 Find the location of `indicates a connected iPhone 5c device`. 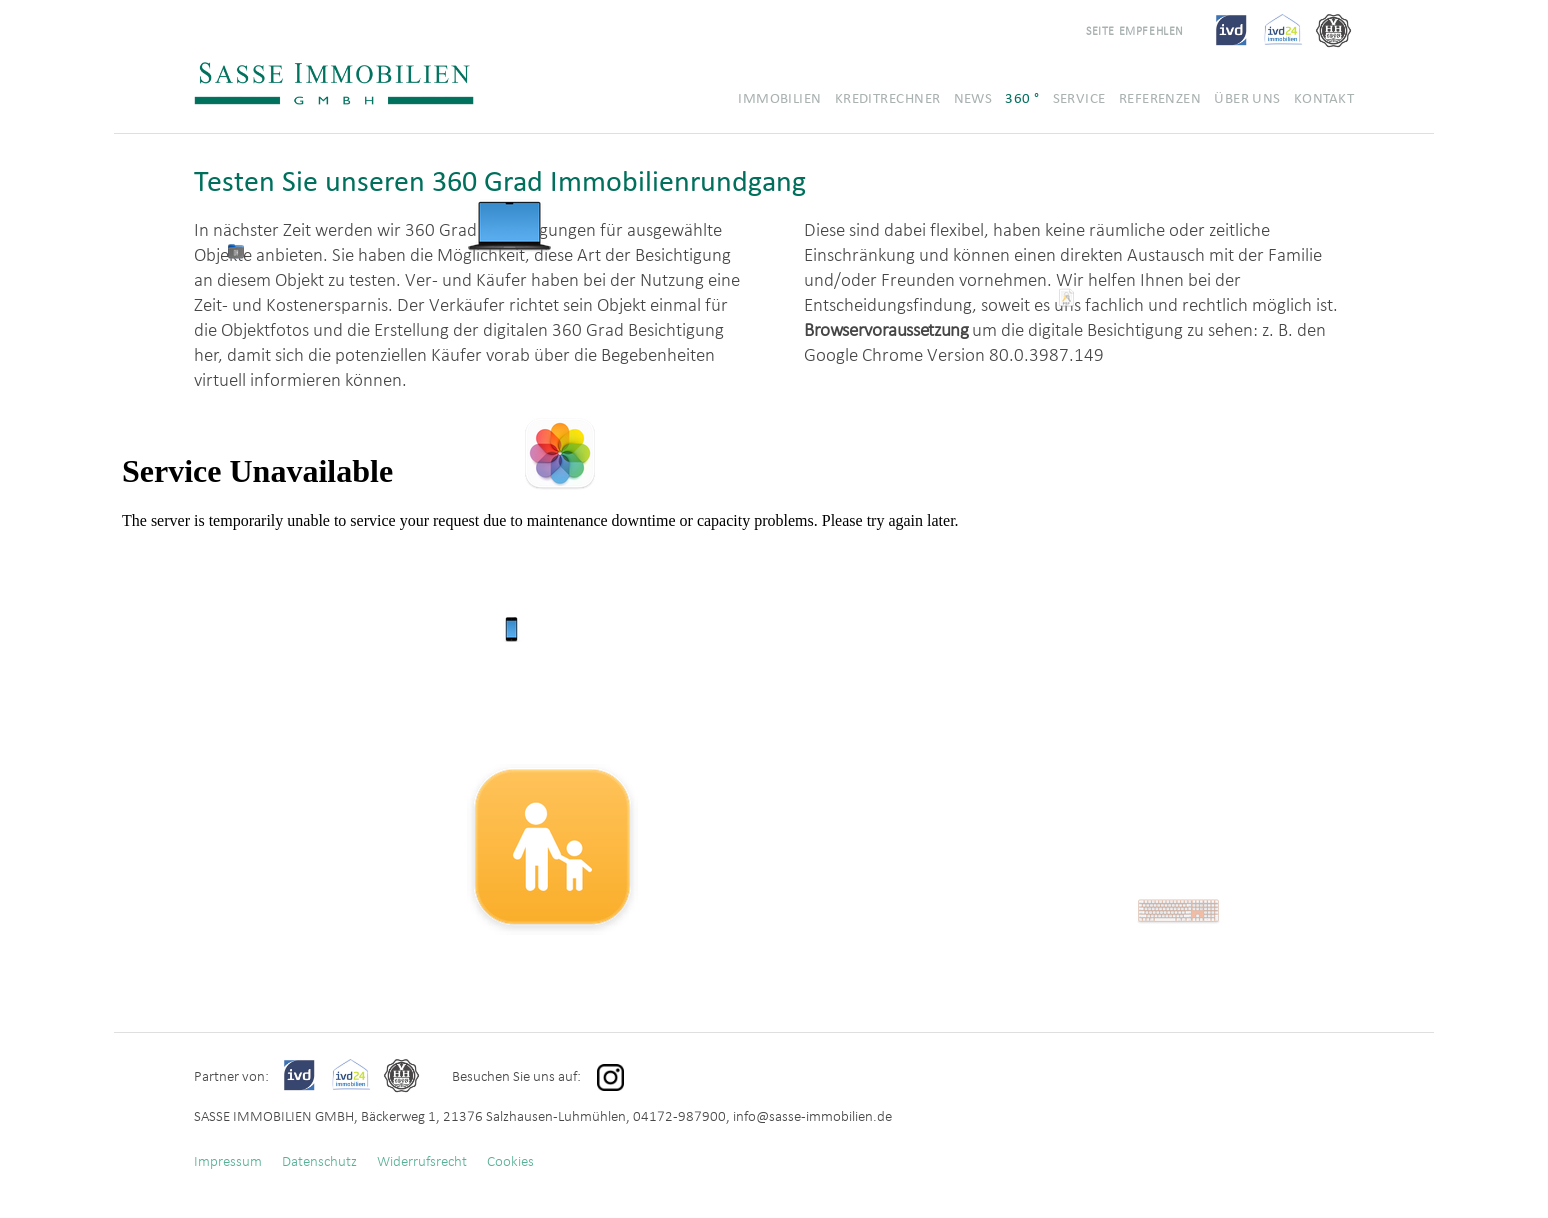

indicates a connected iPhone 5c device is located at coordinates (511, 629).